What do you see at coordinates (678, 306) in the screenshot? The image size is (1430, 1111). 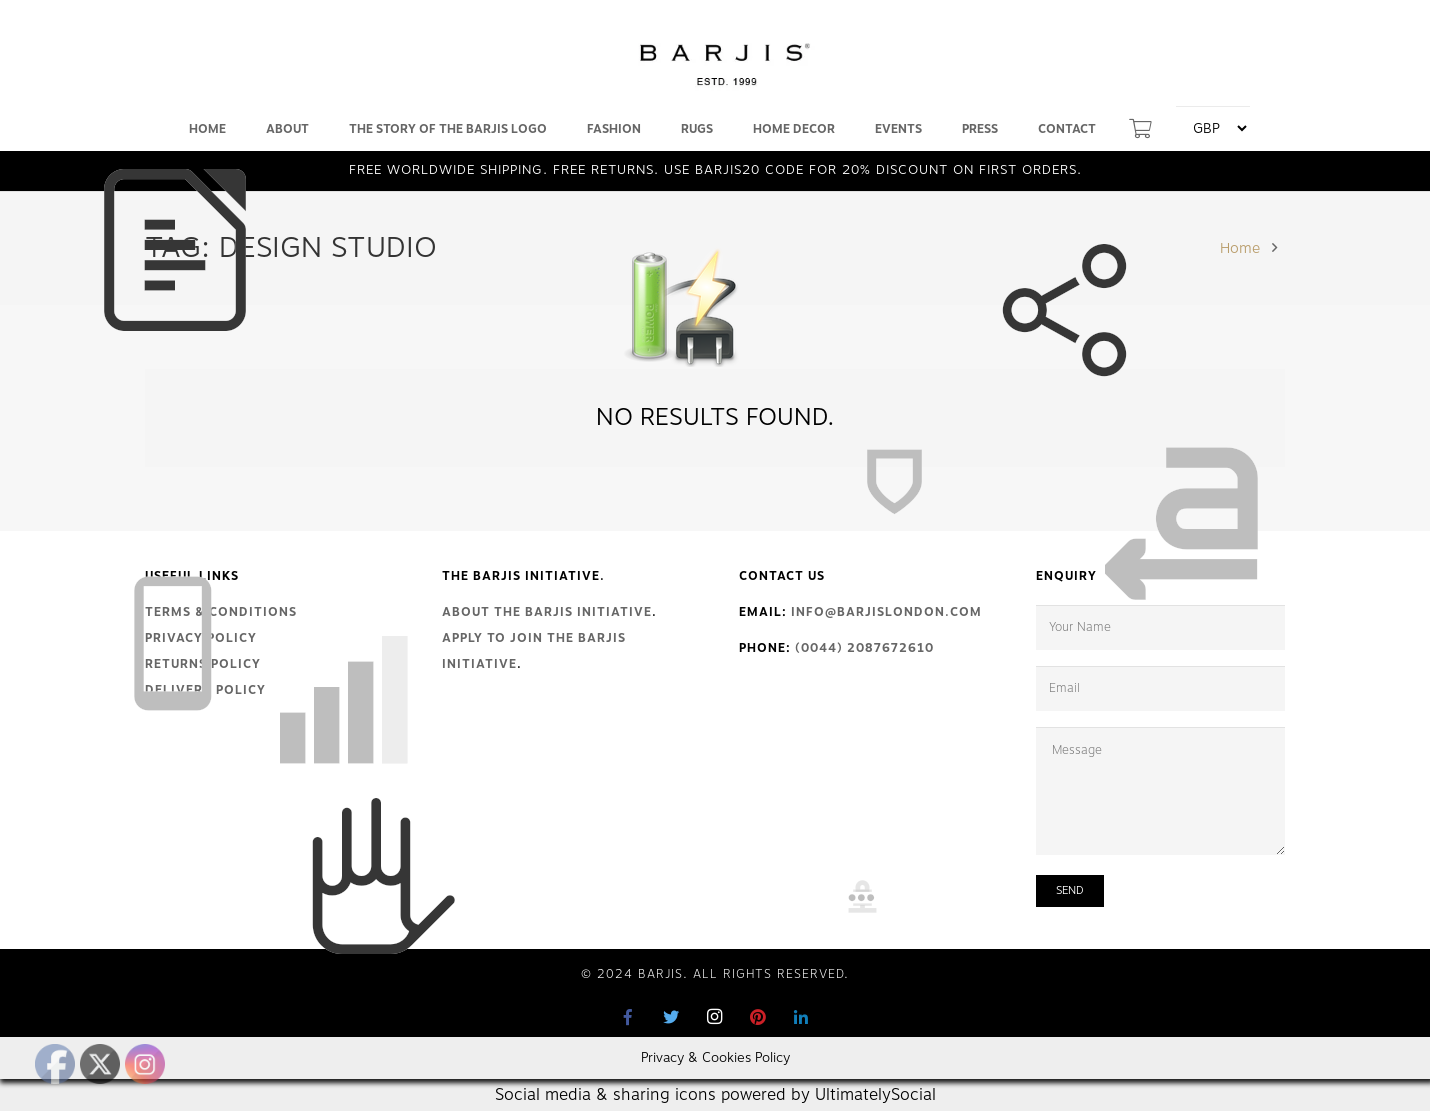 I see `indicates battery is fully charged and connected to power` at bounding box center [678, 306].